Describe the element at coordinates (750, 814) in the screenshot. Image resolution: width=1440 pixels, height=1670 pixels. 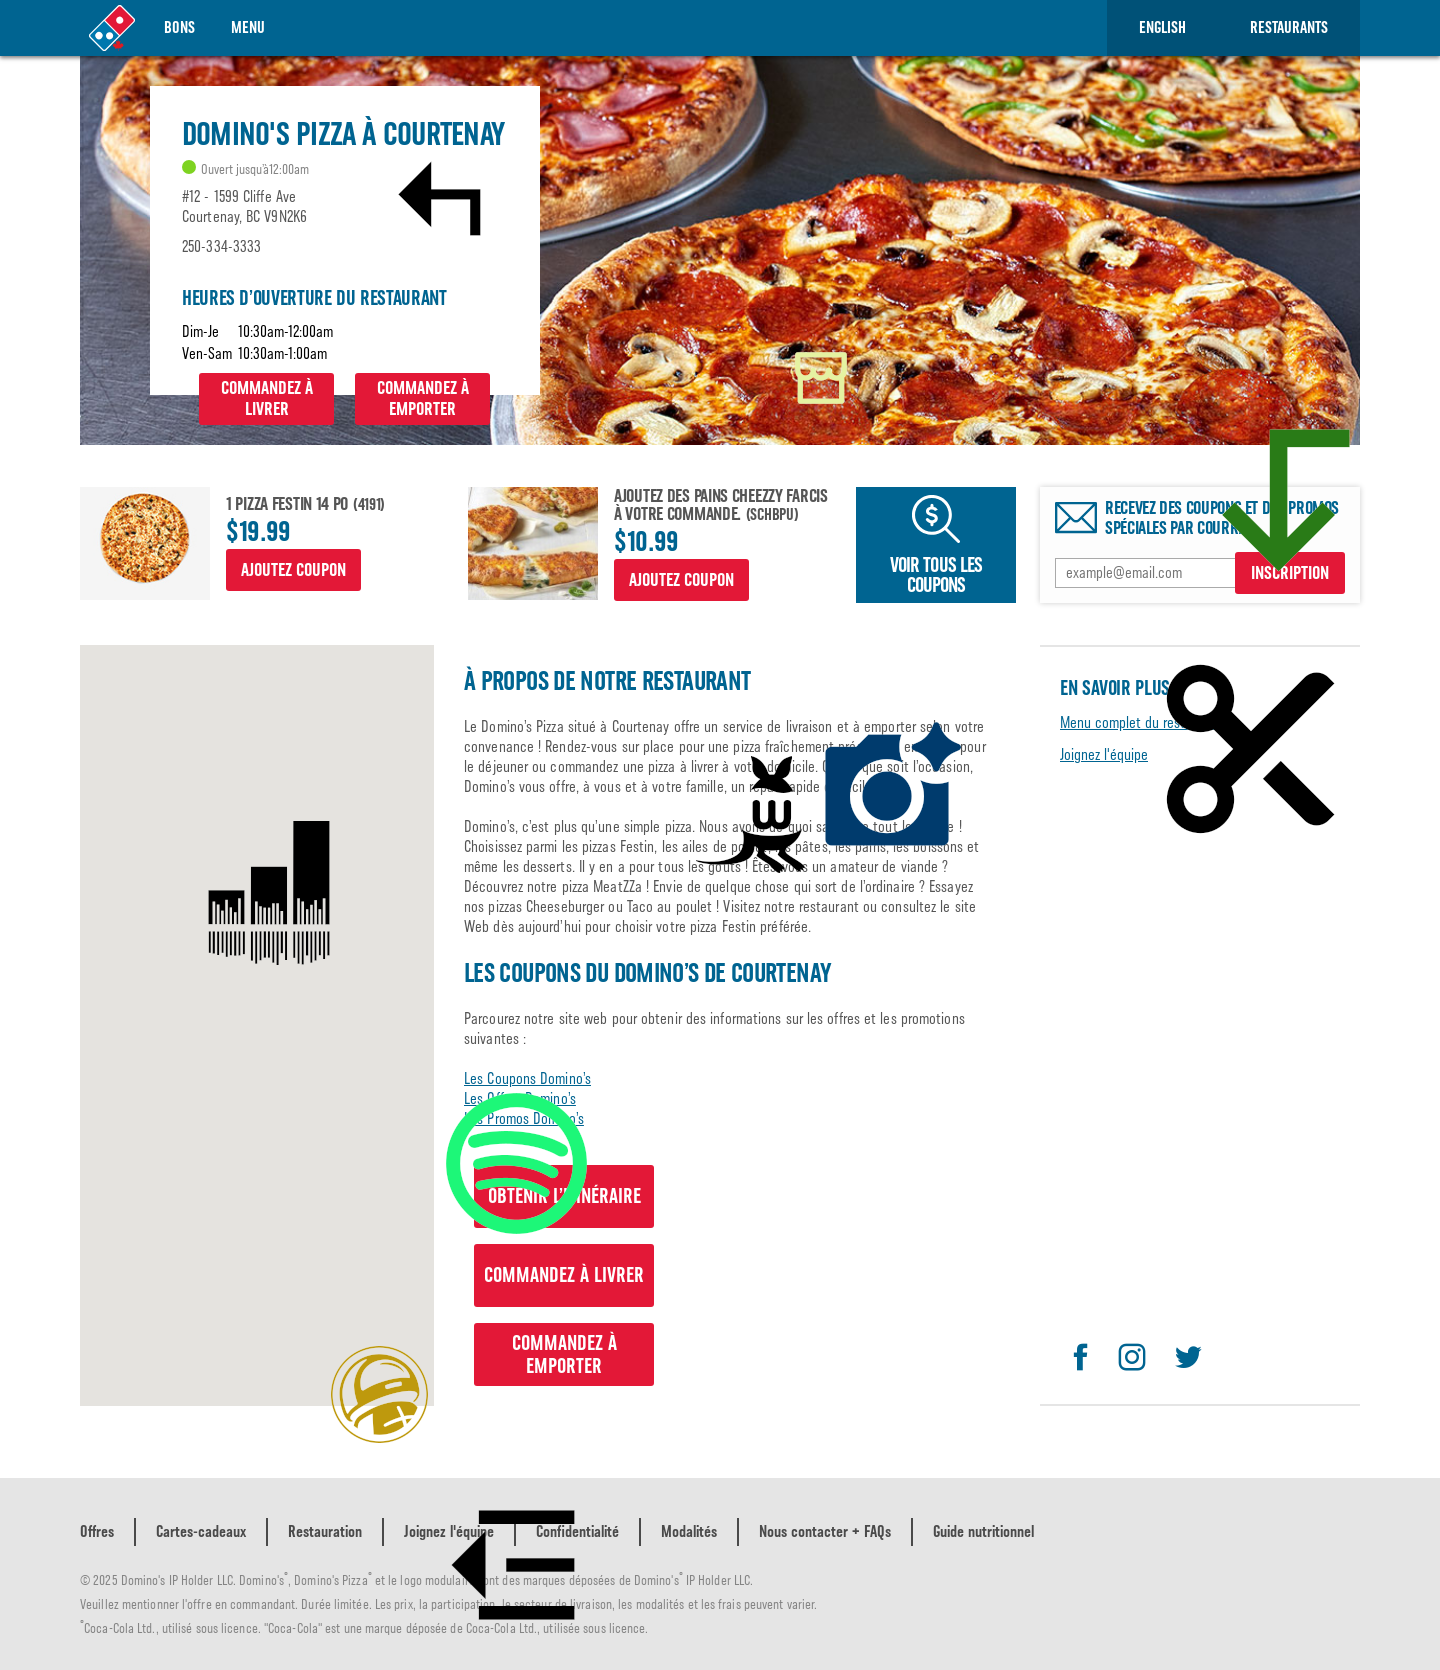
I see `open wallabag read-it-later app` at that location.